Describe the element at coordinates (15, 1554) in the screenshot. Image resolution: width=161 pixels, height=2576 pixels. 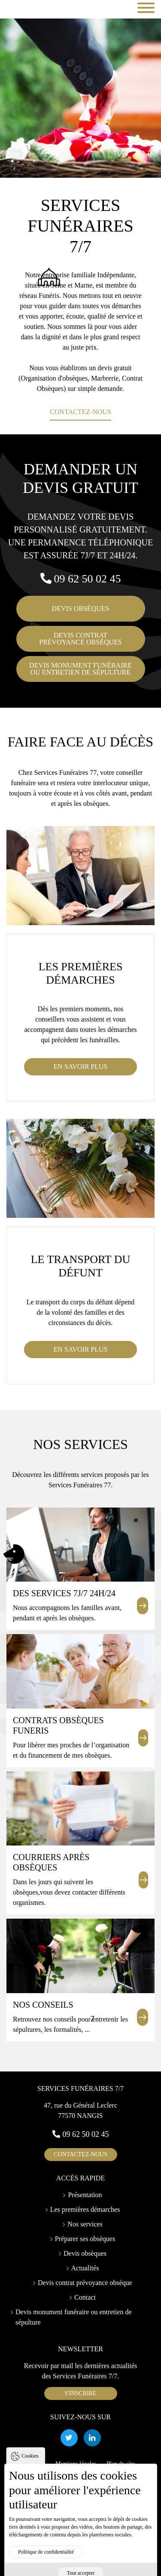
I see `access equestrian or horse-related features` at that location.